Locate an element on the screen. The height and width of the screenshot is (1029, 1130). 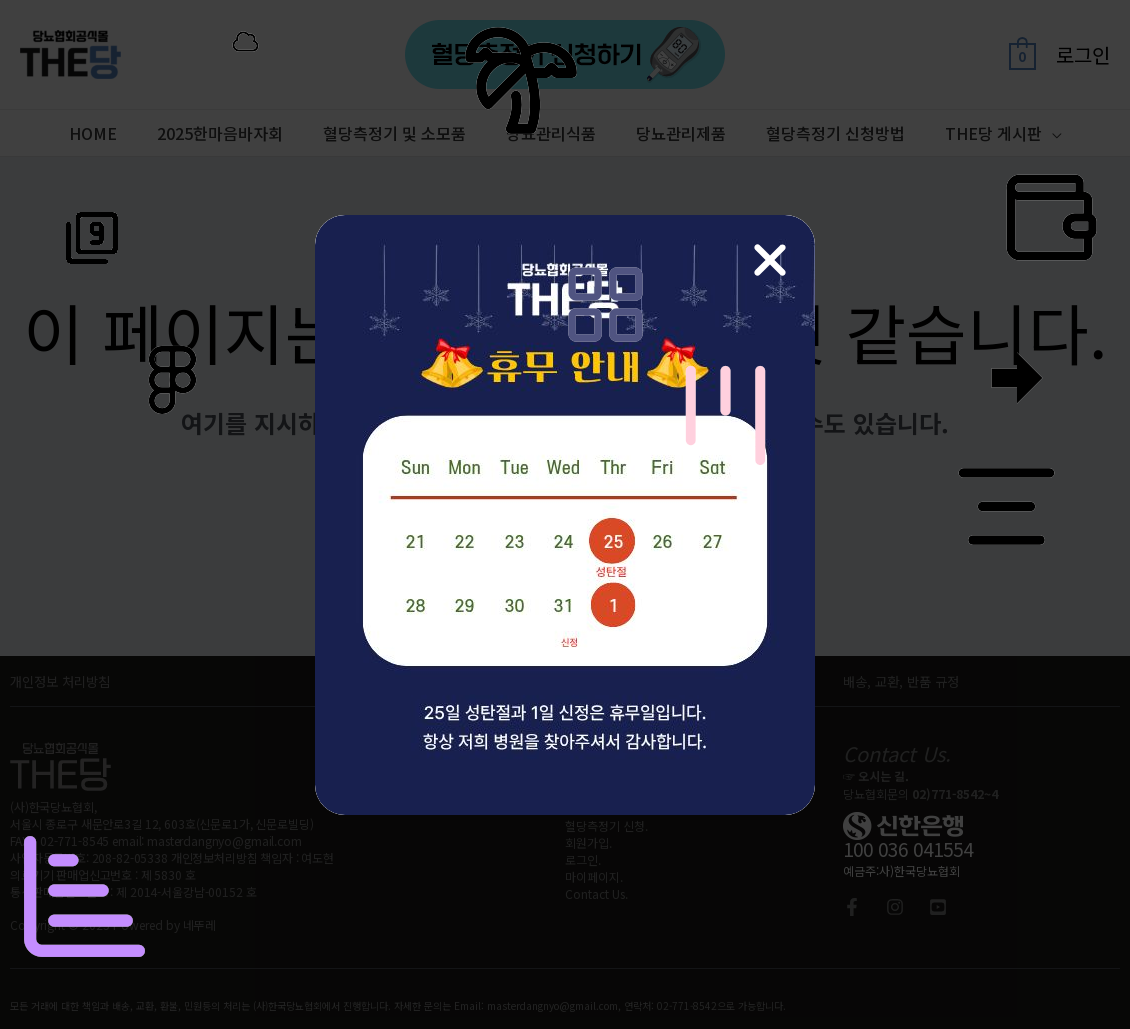
access your digital wallet is located at coordinates (1049, 217).